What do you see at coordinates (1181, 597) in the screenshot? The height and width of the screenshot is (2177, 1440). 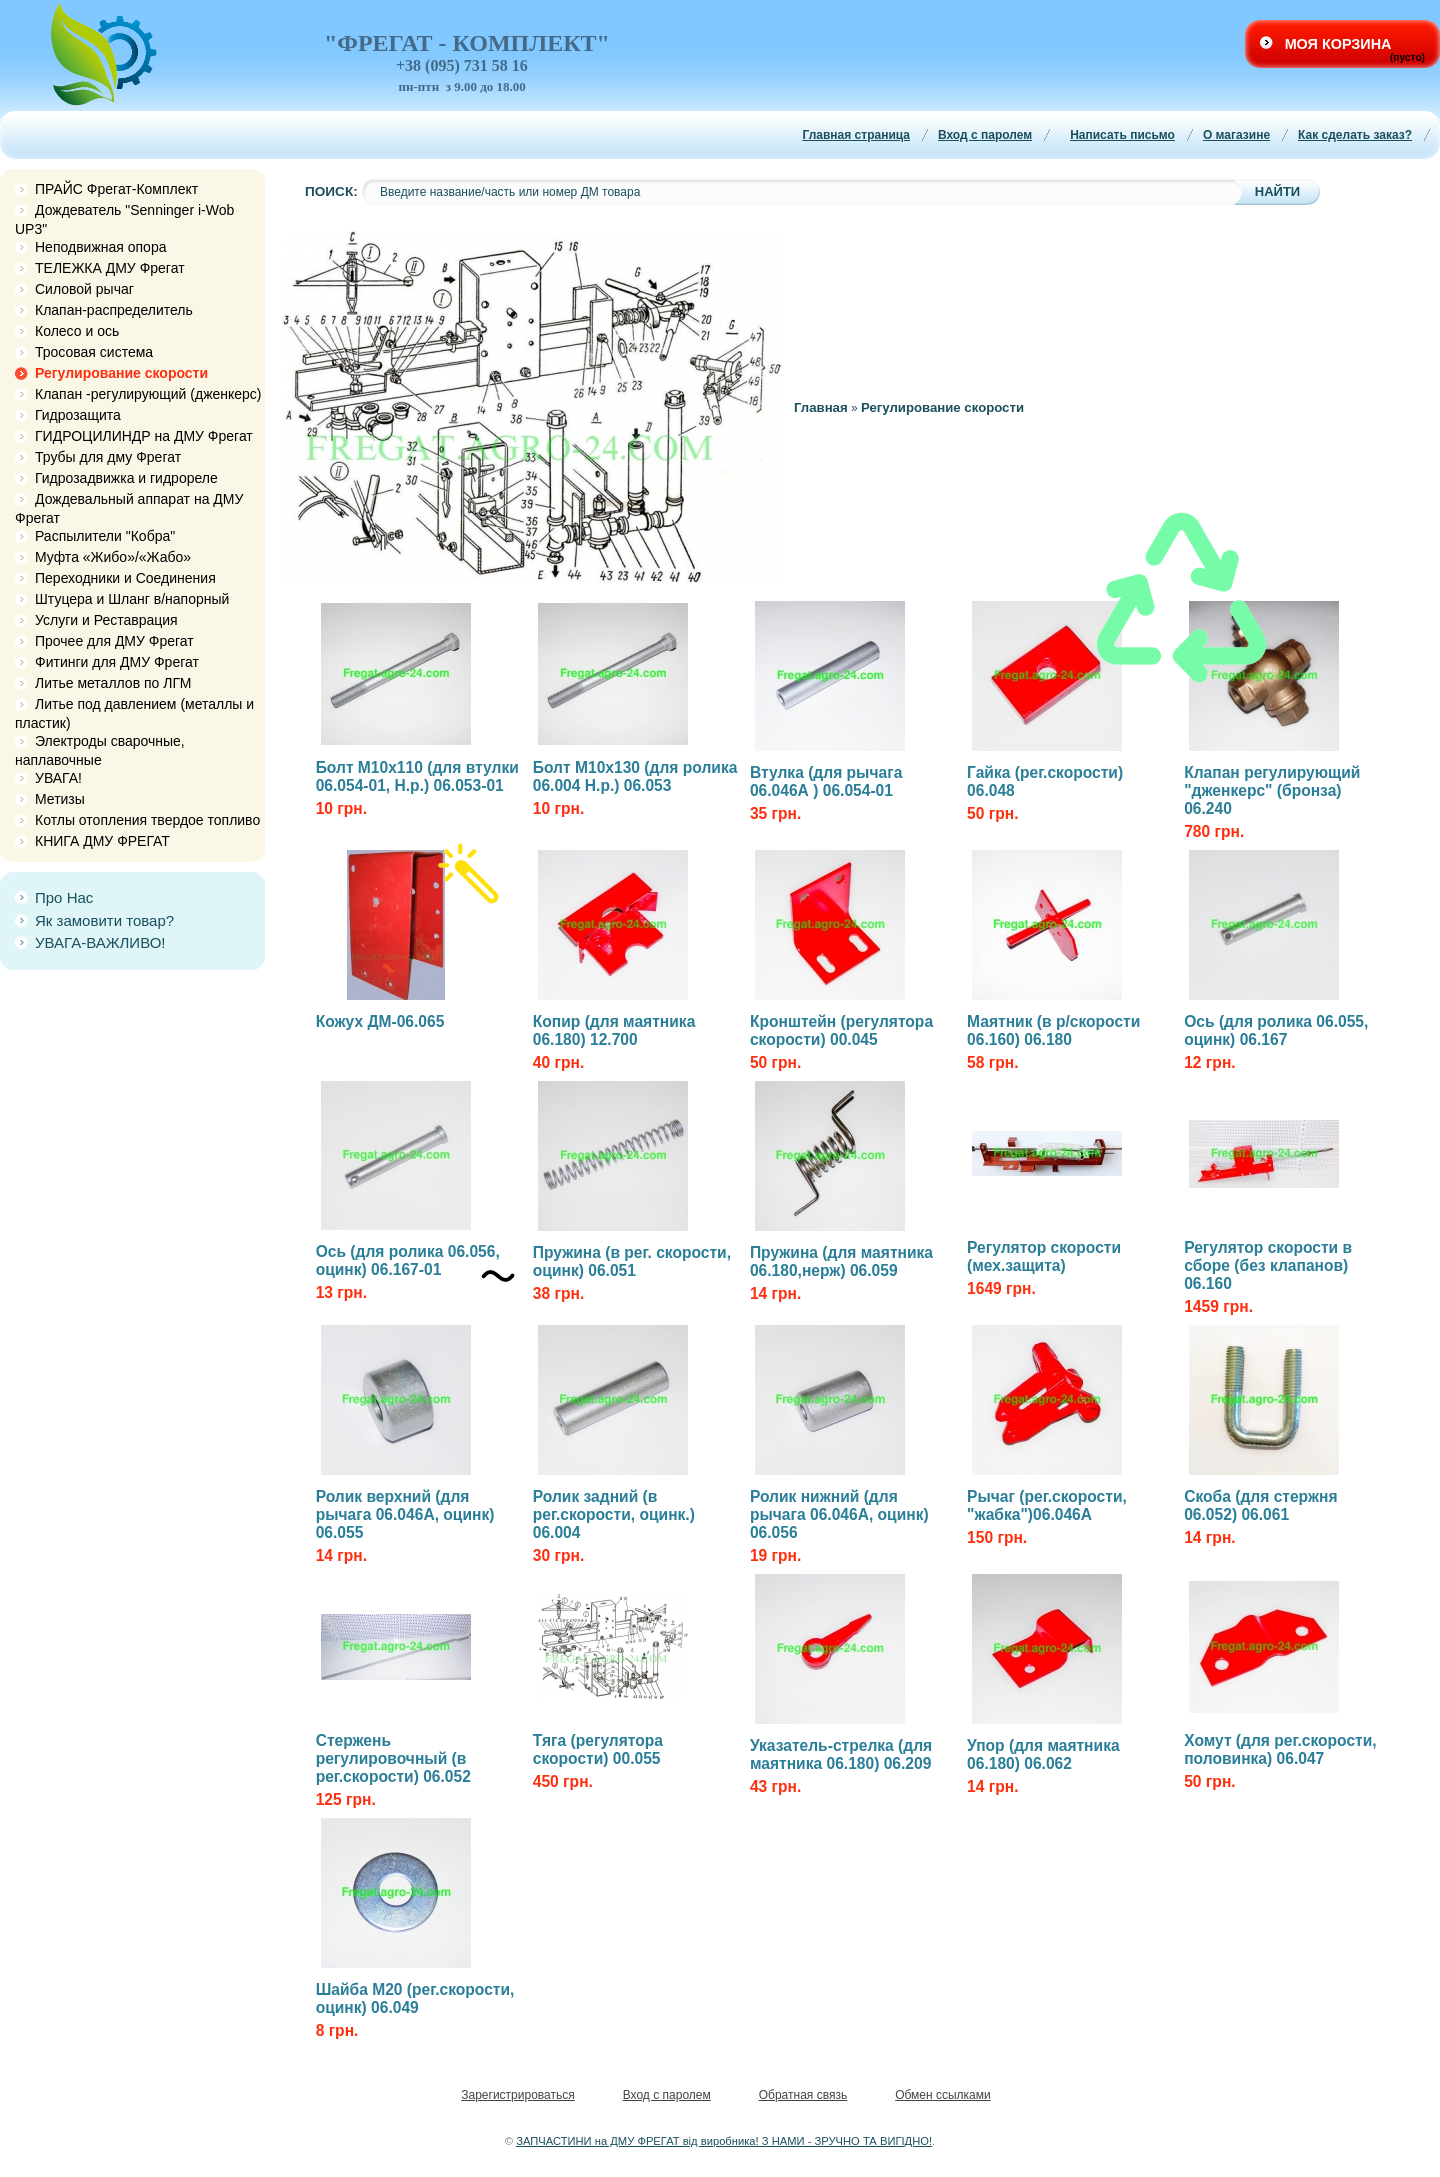 I see `recycle or move item to trash` at bounding box center [1181, 597].